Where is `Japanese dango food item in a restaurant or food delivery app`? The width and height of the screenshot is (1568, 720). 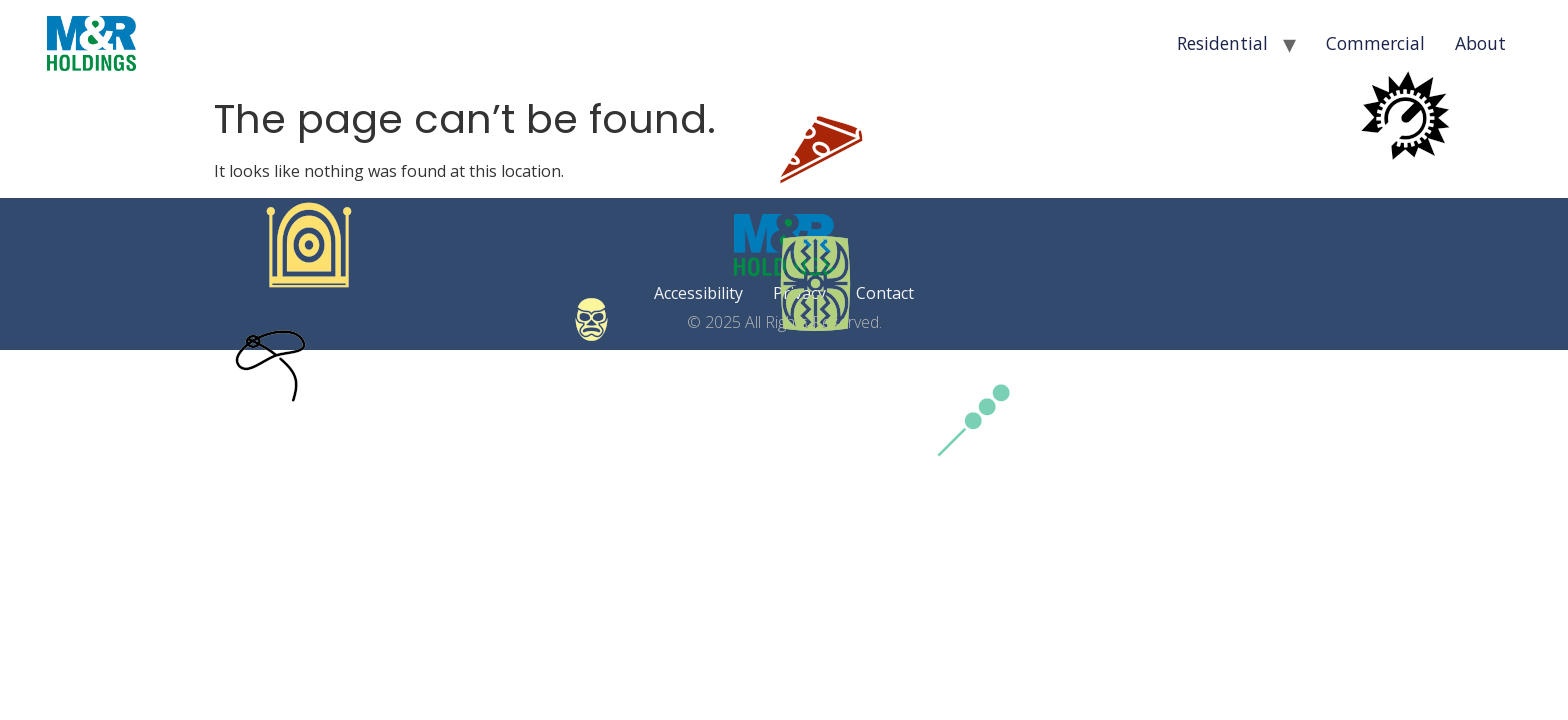 Japanese dango food item in a restaurant or food delivery app is located at coordinates (973, 420).